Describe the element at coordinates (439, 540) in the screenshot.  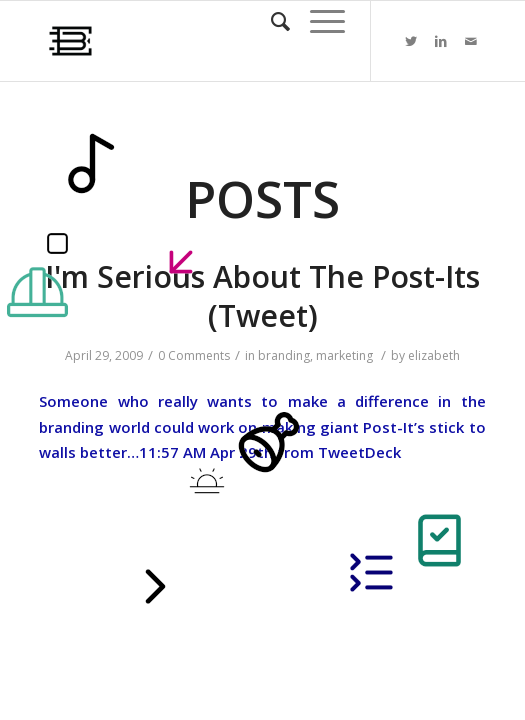
I see `mark a book as read or completed` at that location.